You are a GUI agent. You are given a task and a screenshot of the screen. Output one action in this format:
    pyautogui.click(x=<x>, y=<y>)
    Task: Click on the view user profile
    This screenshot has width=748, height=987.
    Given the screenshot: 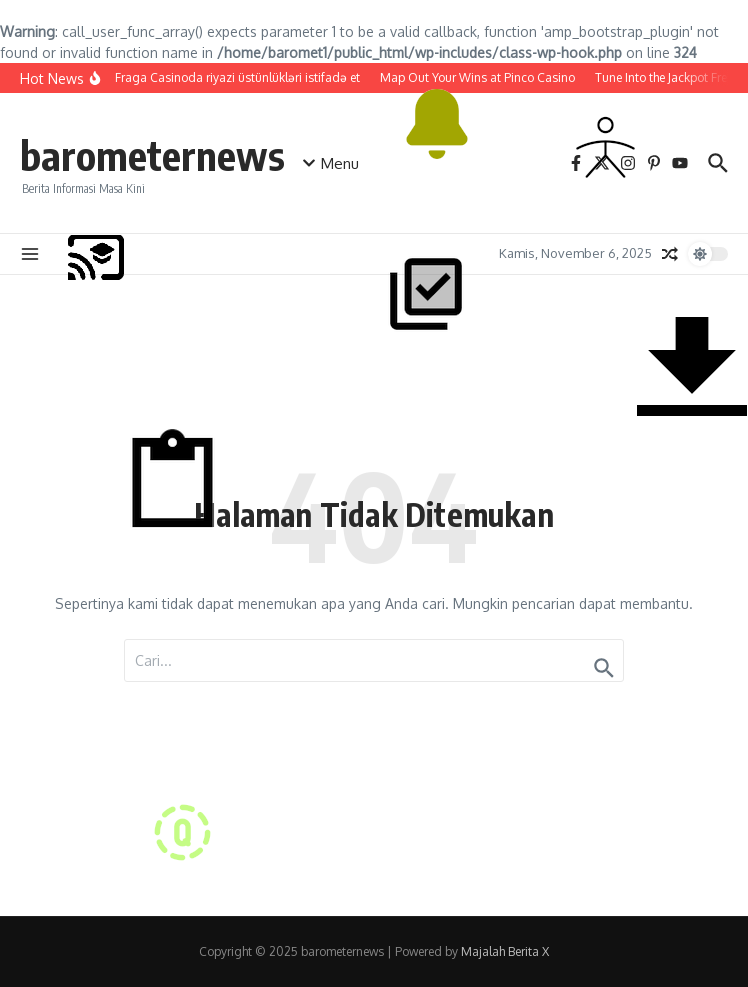 What is the action you would take?
    pyautogui.click(x=605, y=148)
    